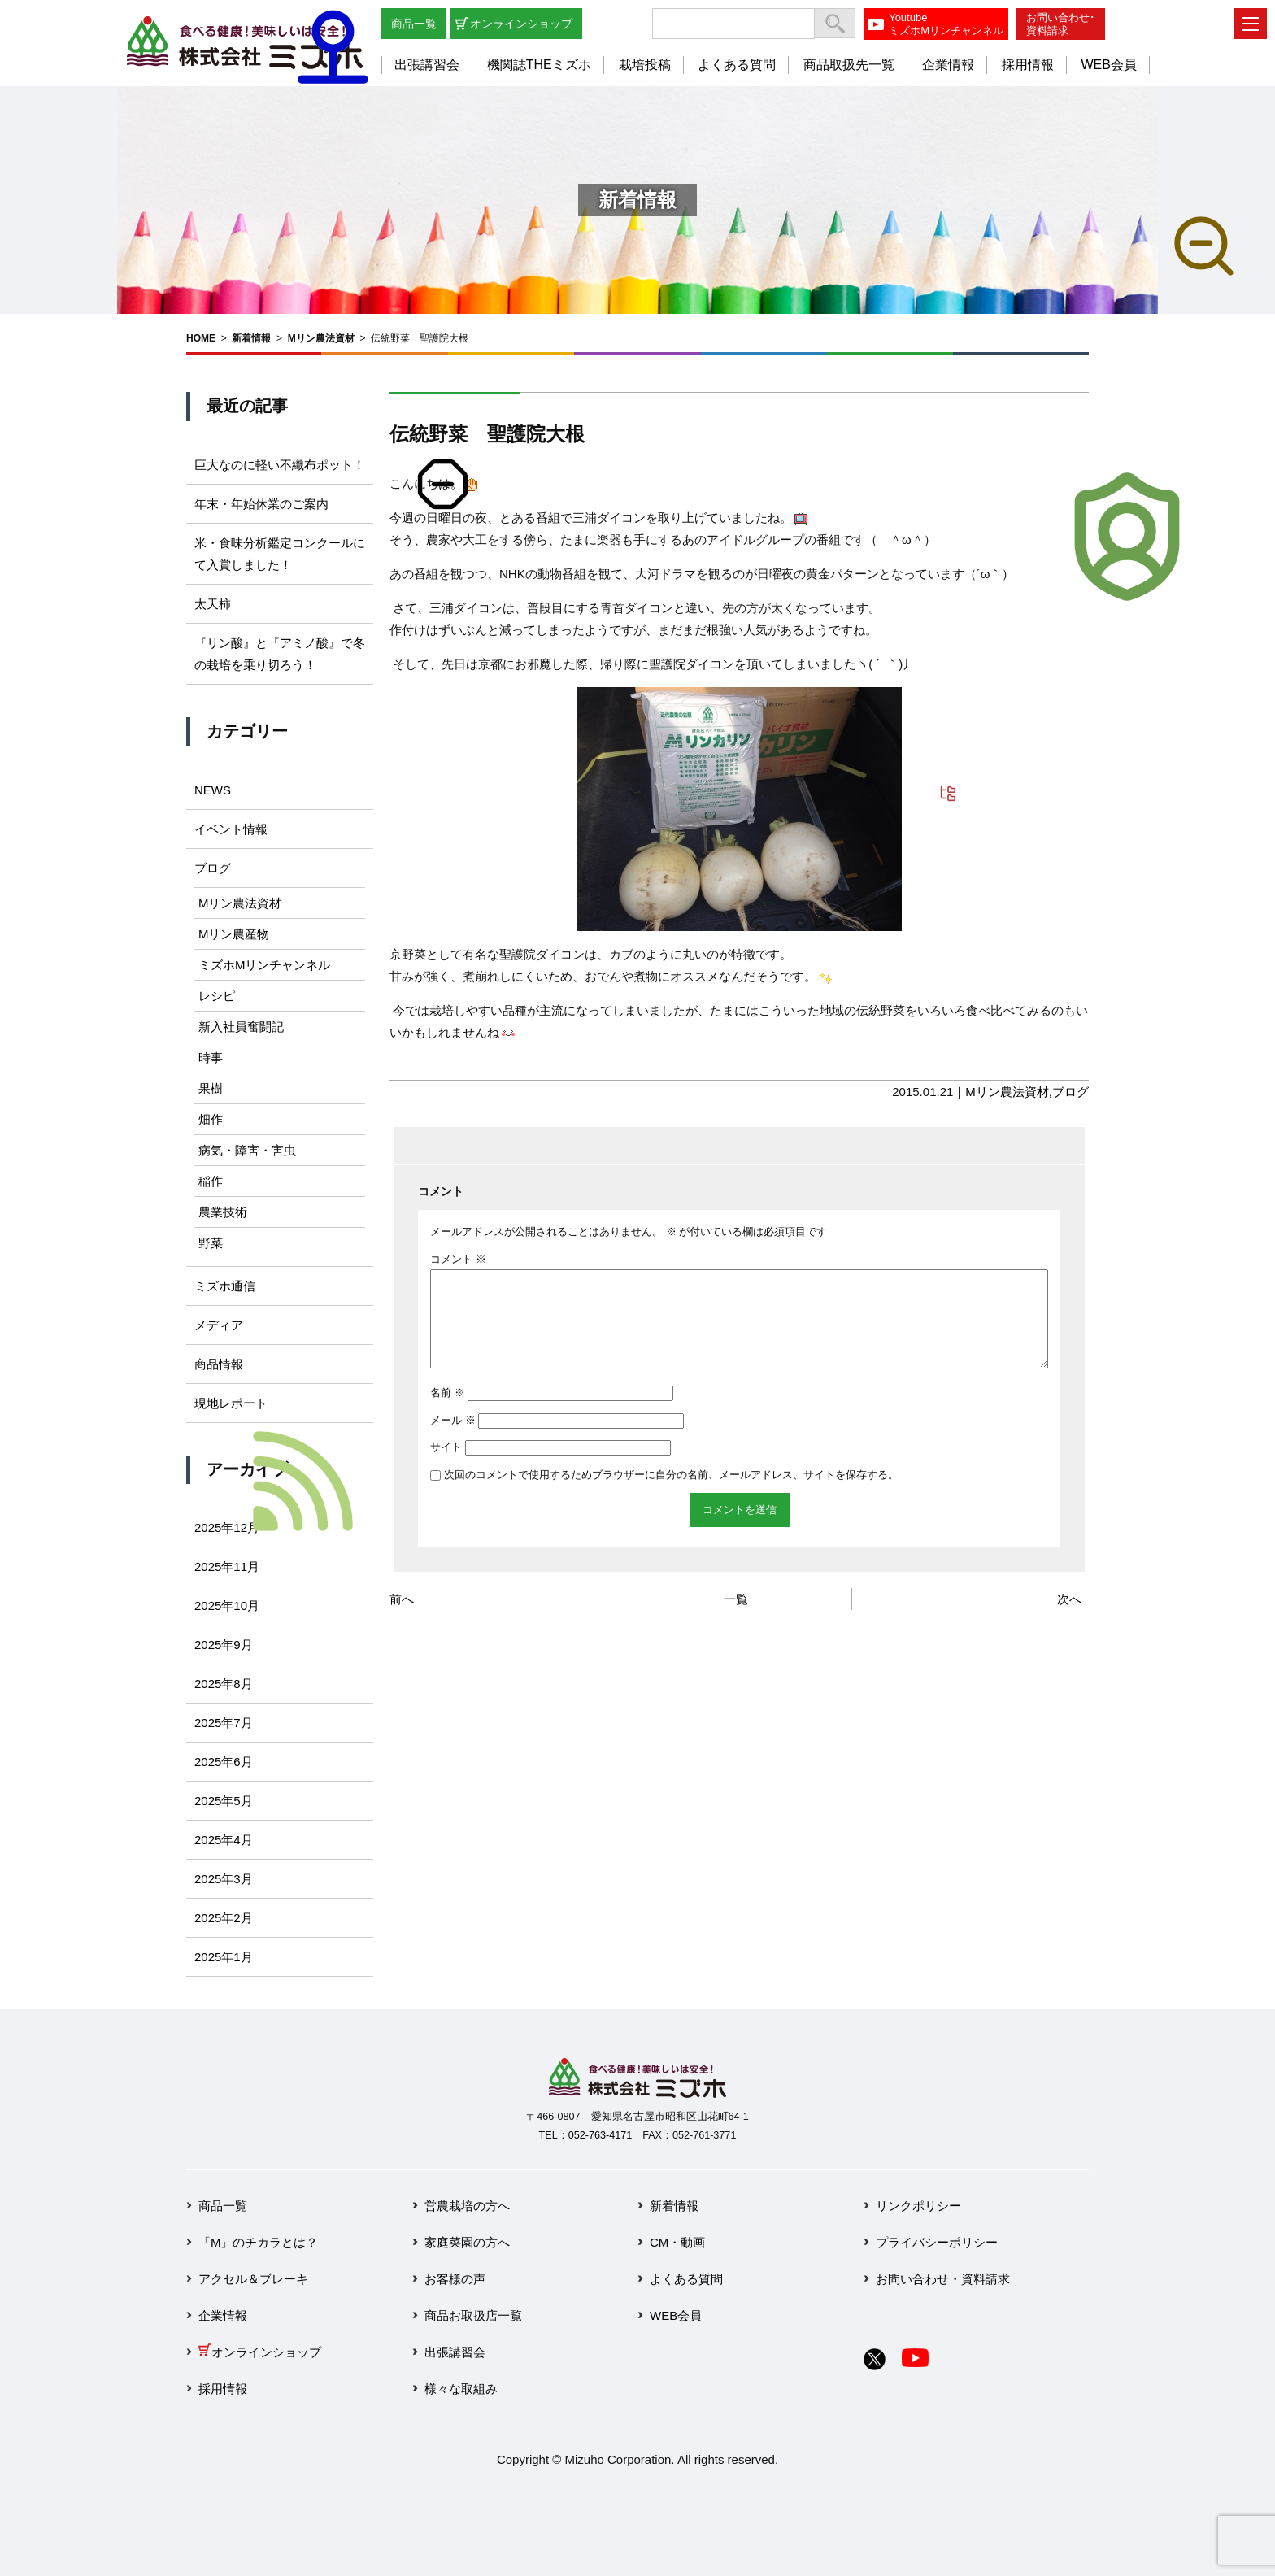 The image size is (1275, 2576). What do you see at coordinates (1127, 537) in the screenshot?
I see `access user privacy or security settings` at bounding box center [1127, 537].